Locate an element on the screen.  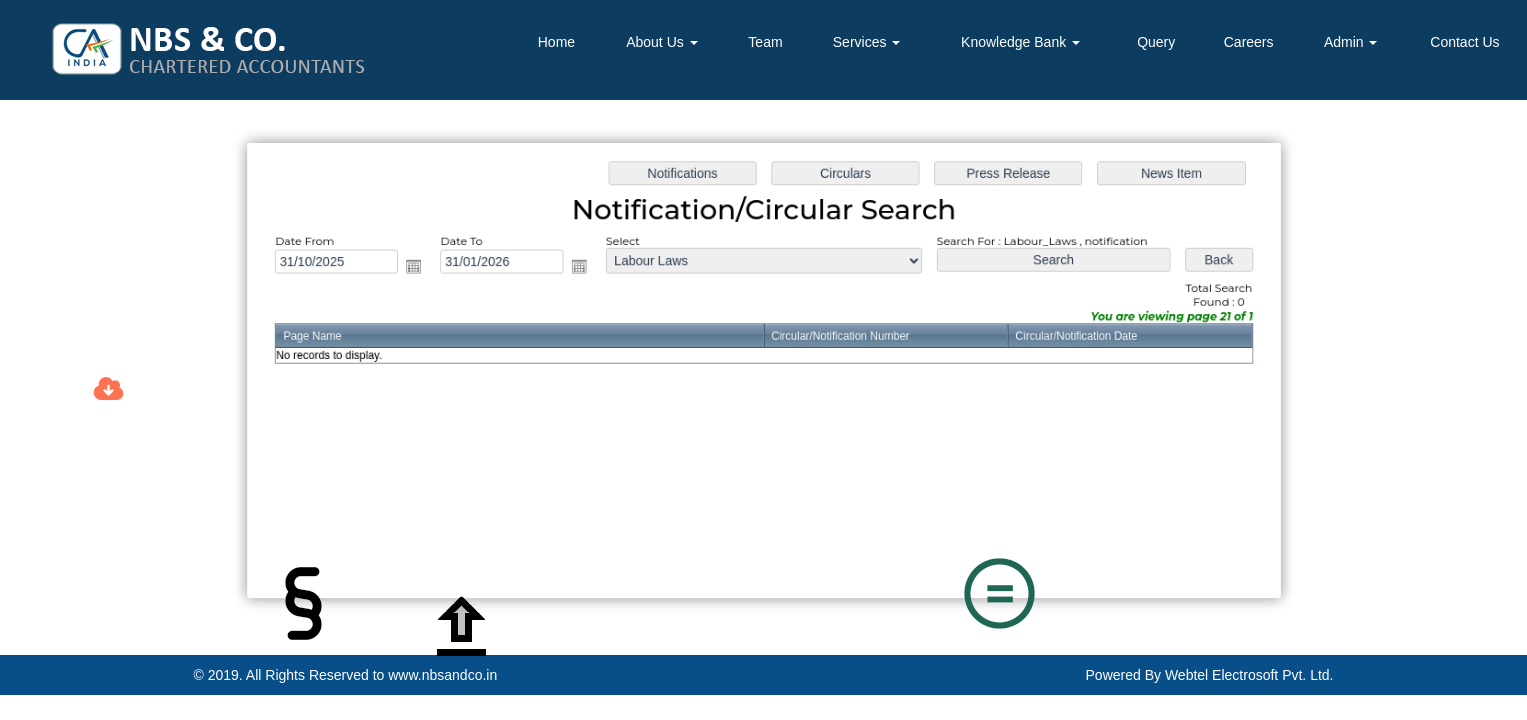
download from cloud storage is located at coordinates (108, 388).